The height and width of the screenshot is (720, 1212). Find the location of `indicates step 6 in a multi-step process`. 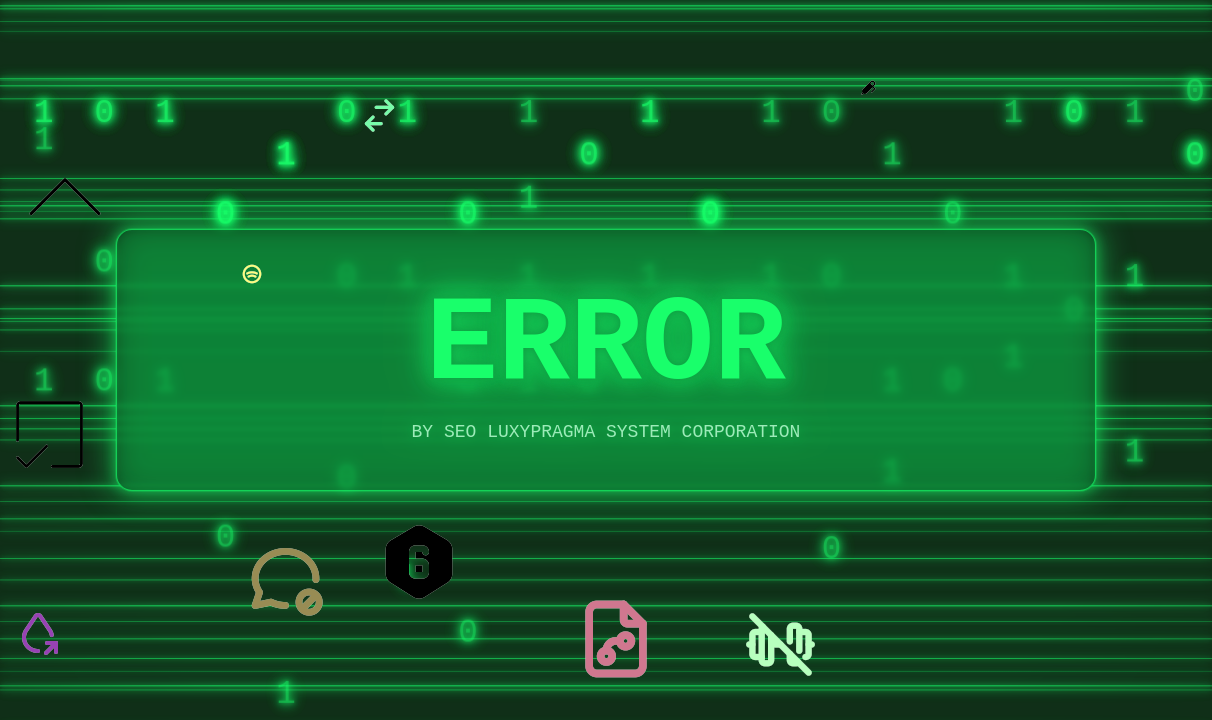

indicates step 6 in a multi-step process is located at coordinates (419, 562).